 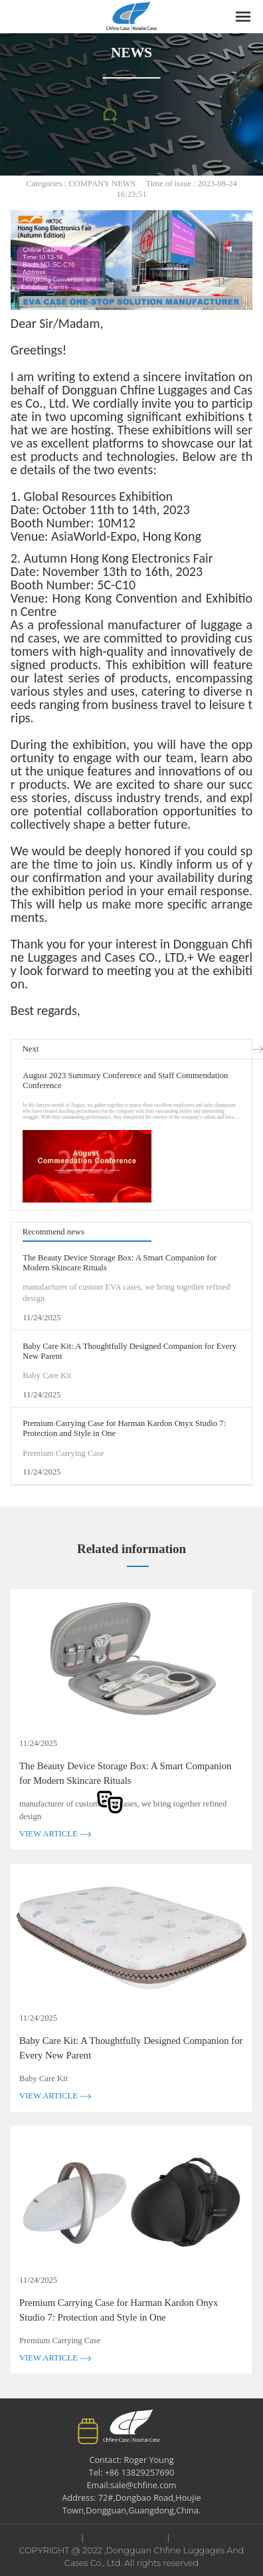 I want to click on start a new conversation, so click(x=110, y=114).